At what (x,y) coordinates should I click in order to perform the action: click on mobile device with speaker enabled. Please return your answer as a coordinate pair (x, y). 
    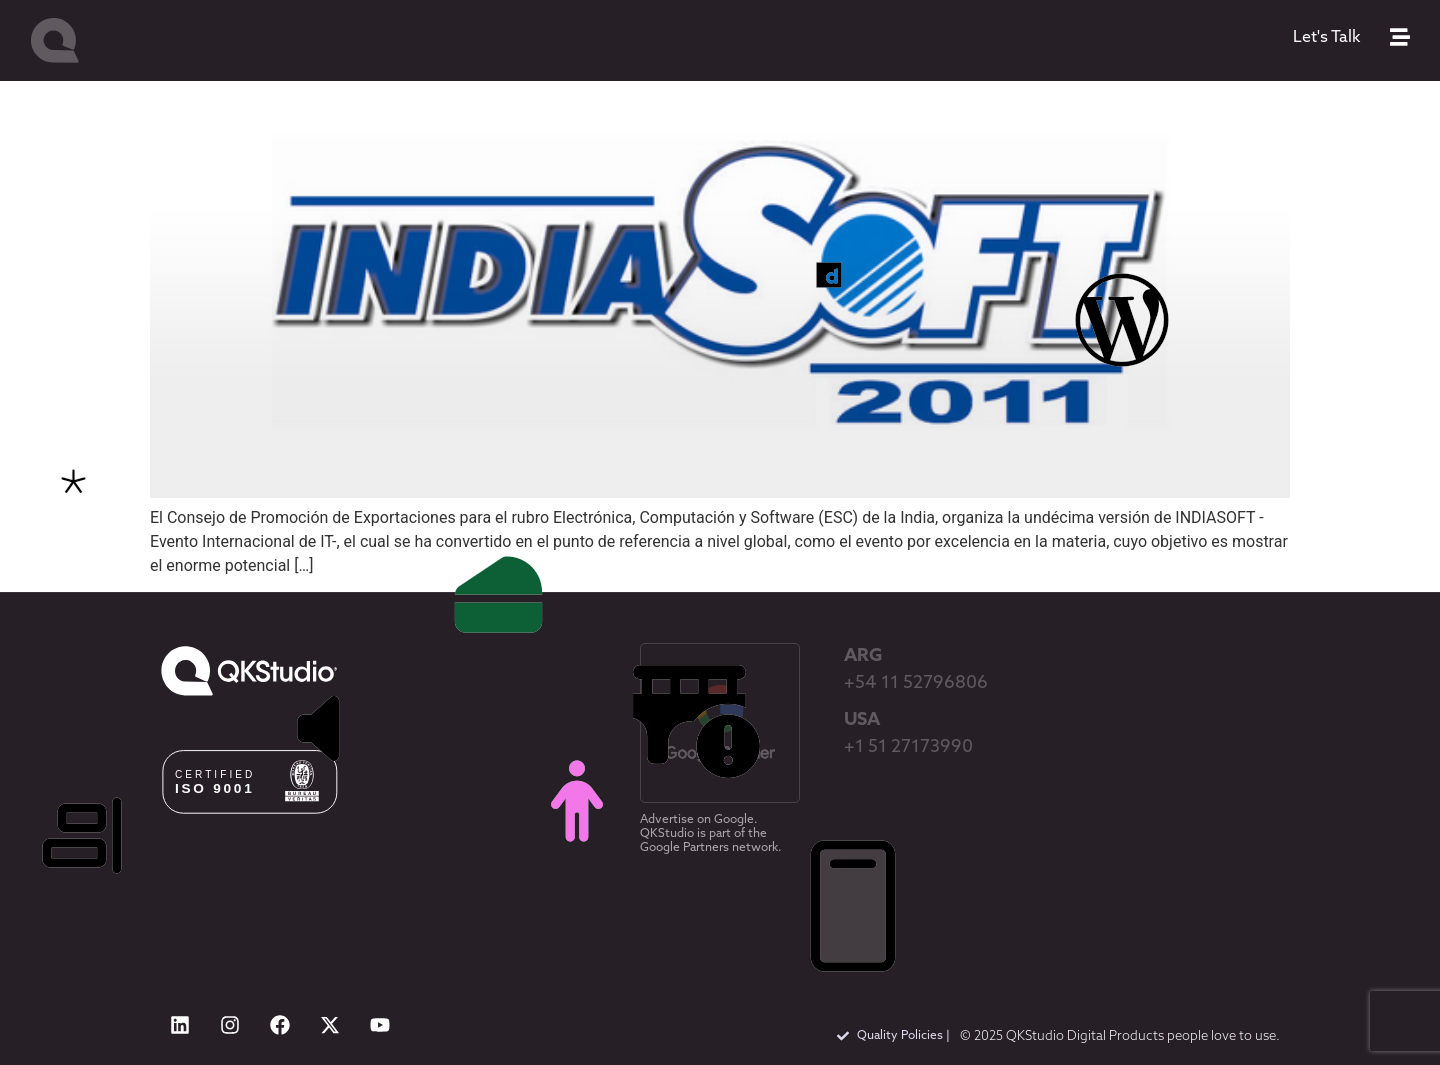
    Looking at the image, I should click on (853, 906).